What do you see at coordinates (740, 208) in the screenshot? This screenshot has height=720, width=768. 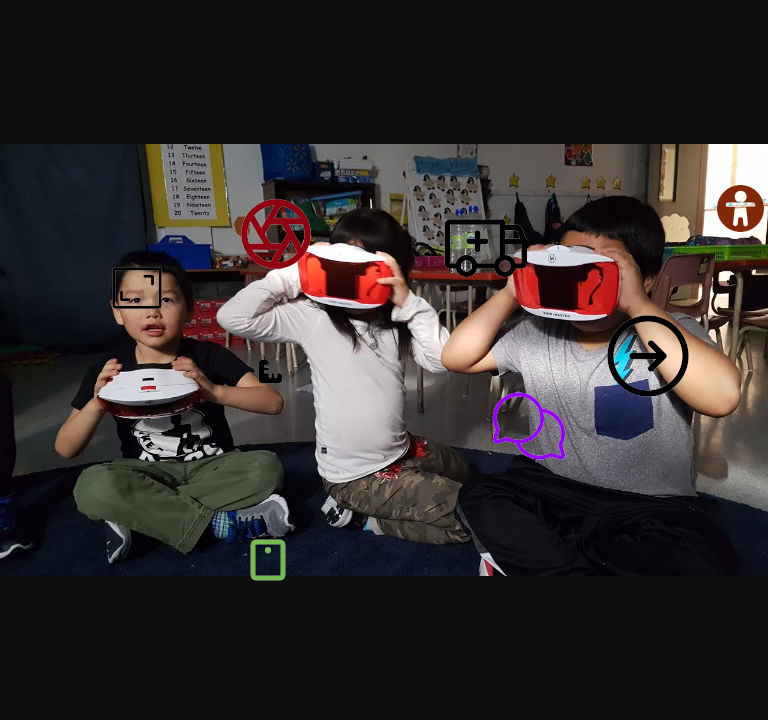 I see `enable accessibility features` at bounding box center [740, 208].